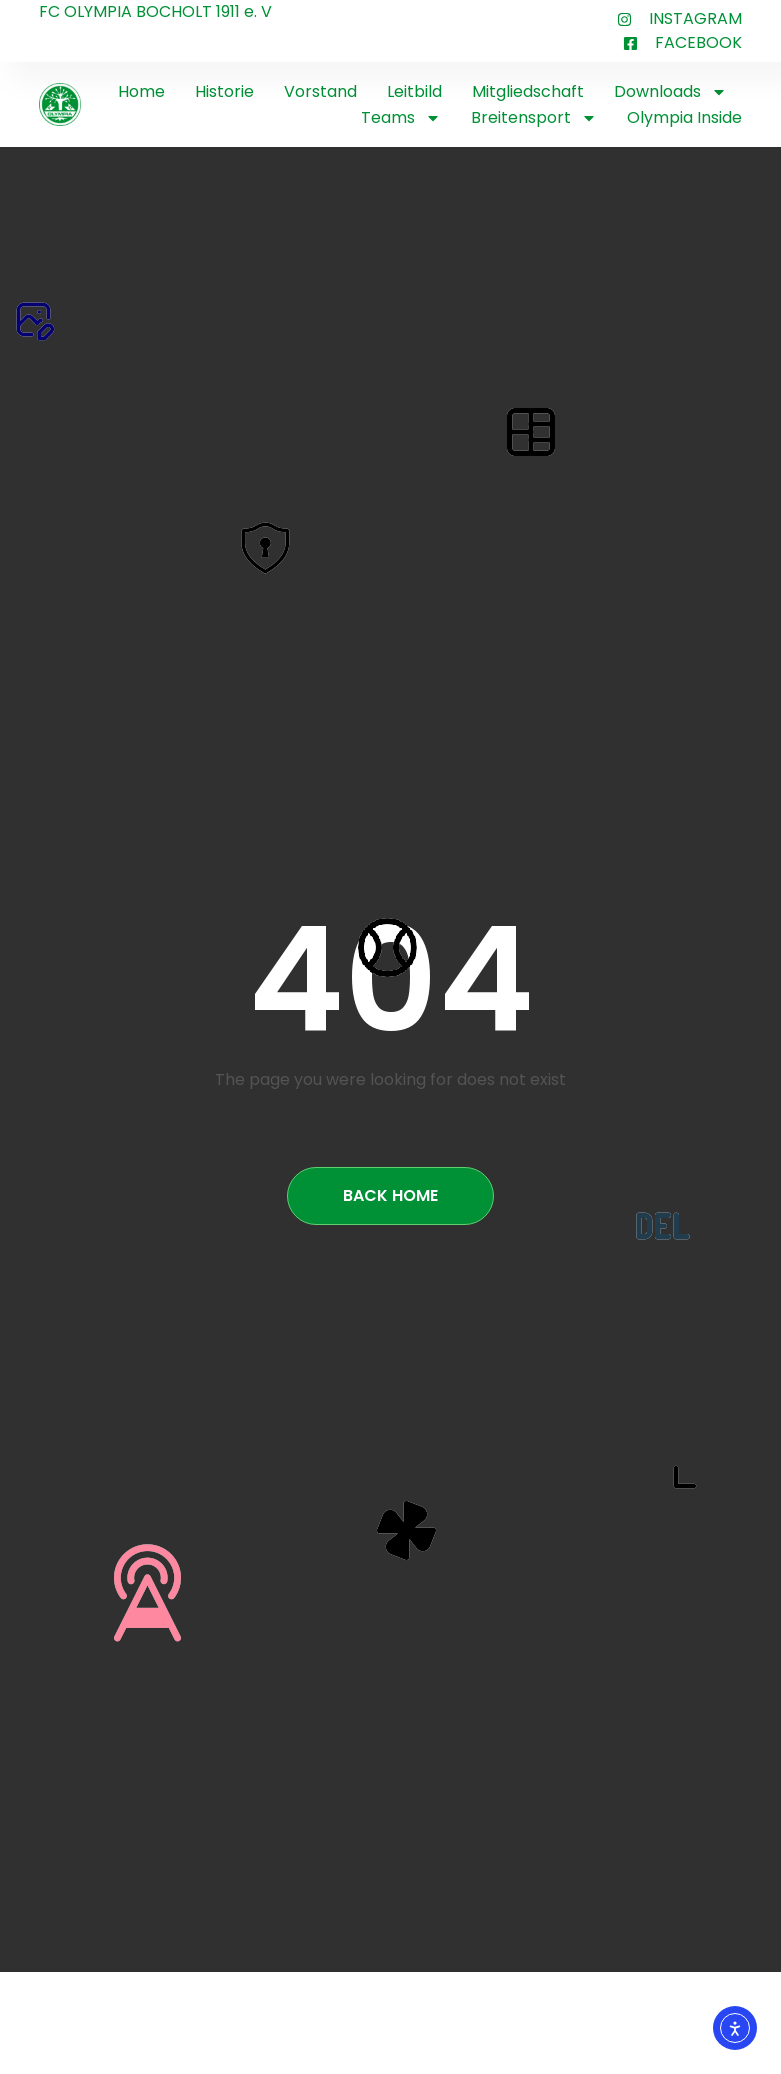  I want to click on indicates an HTTP DELETE request method, so click(663, 1226).